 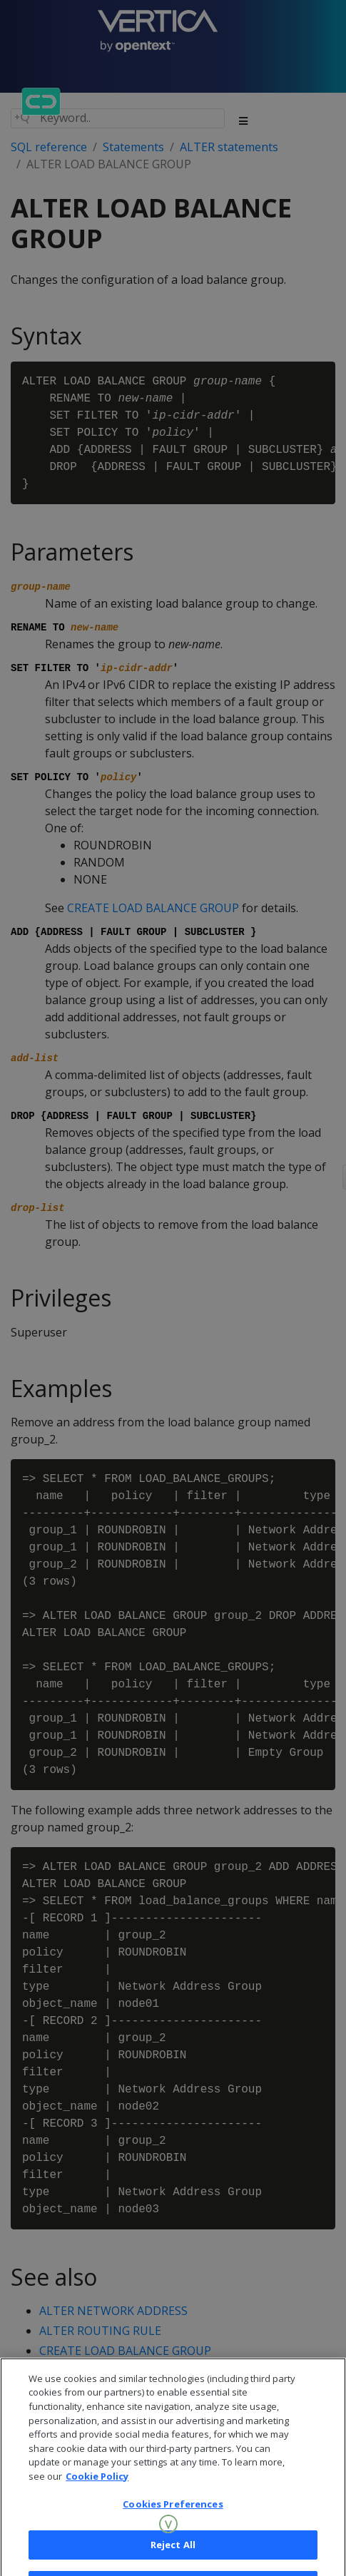 What do you see at coordinates (168, 2524) in the screenshot?
I see `indicates a verified status or checkmark alternative` at bounding box center [168, 2524].